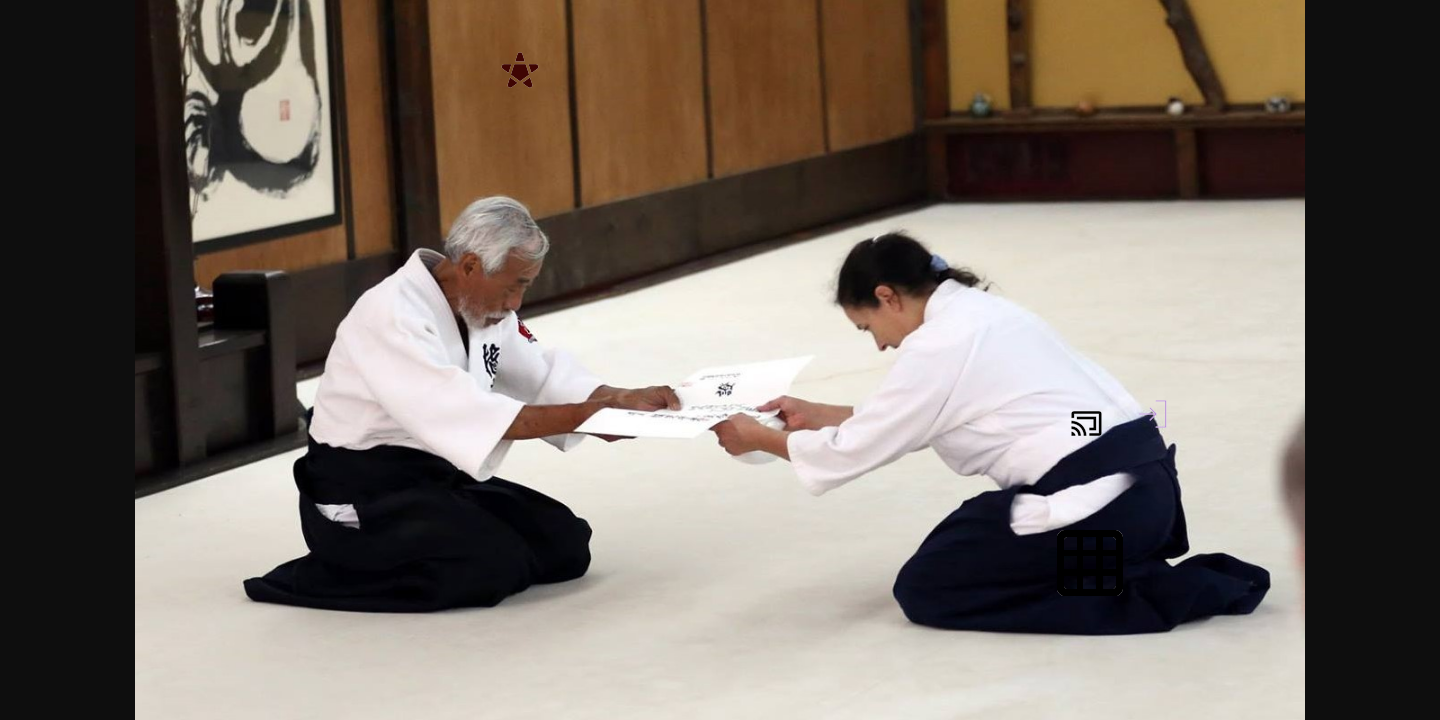 The height and width of the screenshot is (720, 1440). I want to click on toggle grid view layout, so click(1090, 563).